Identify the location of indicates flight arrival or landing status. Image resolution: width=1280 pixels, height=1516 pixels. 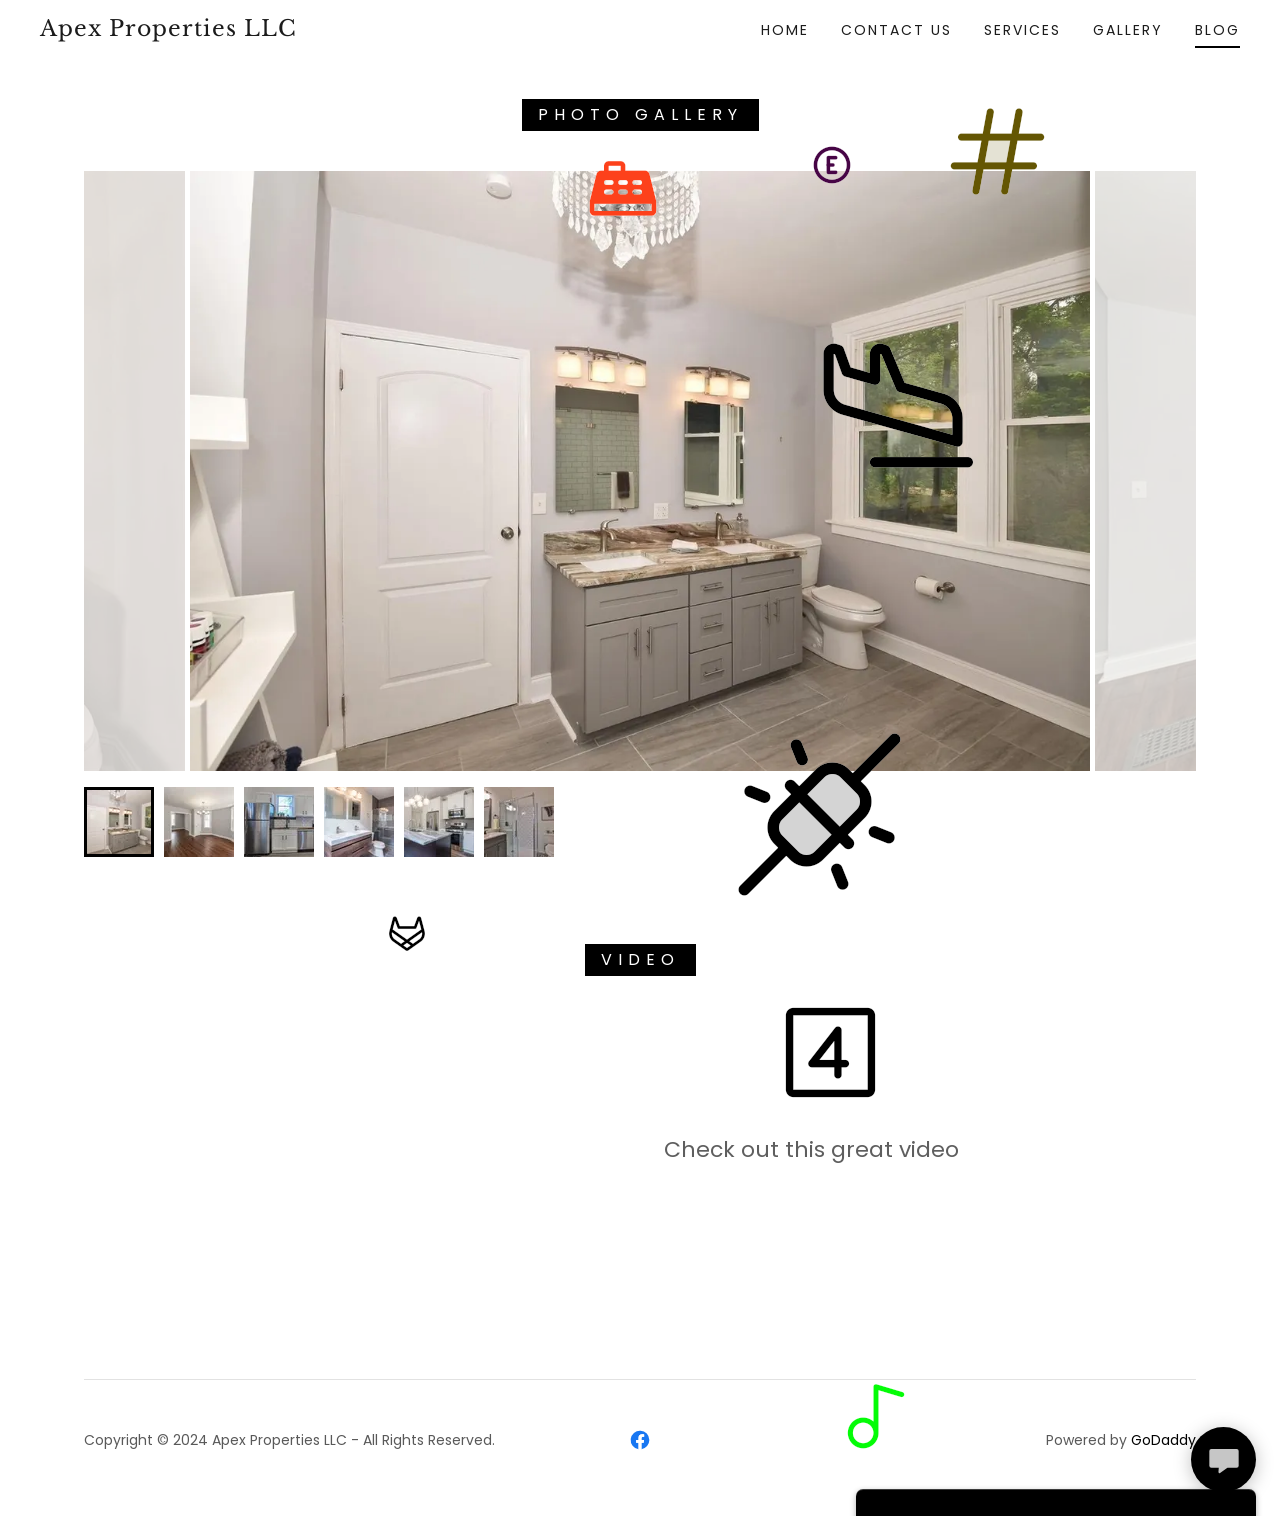
(890, 405).